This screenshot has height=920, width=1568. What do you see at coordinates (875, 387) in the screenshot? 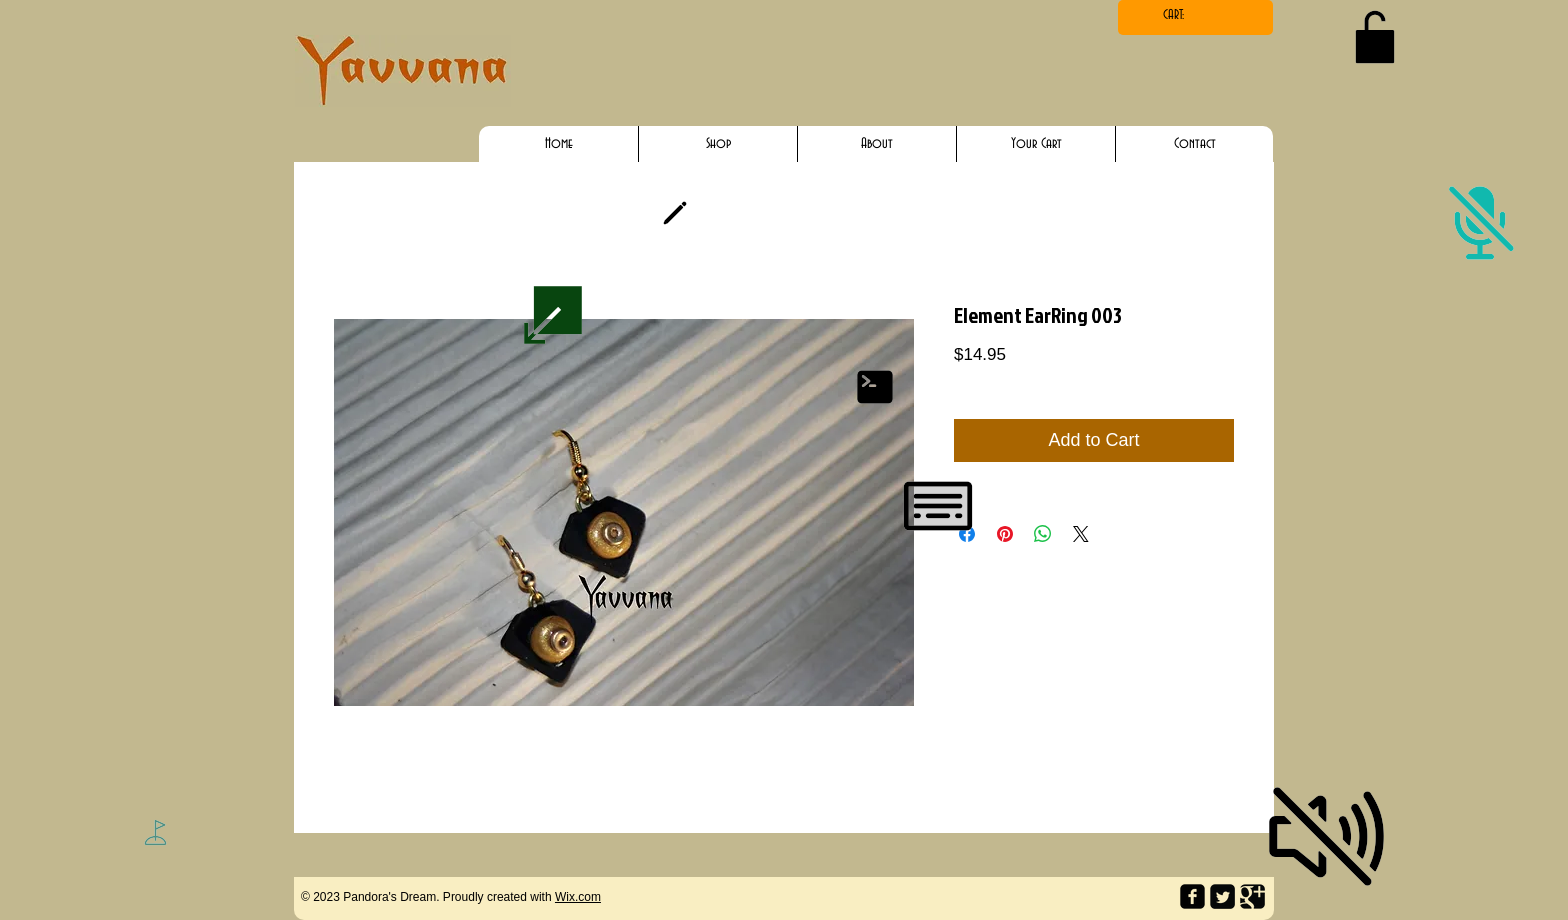
I see `open terminal or command line interface` at bounding box center [875, 387].